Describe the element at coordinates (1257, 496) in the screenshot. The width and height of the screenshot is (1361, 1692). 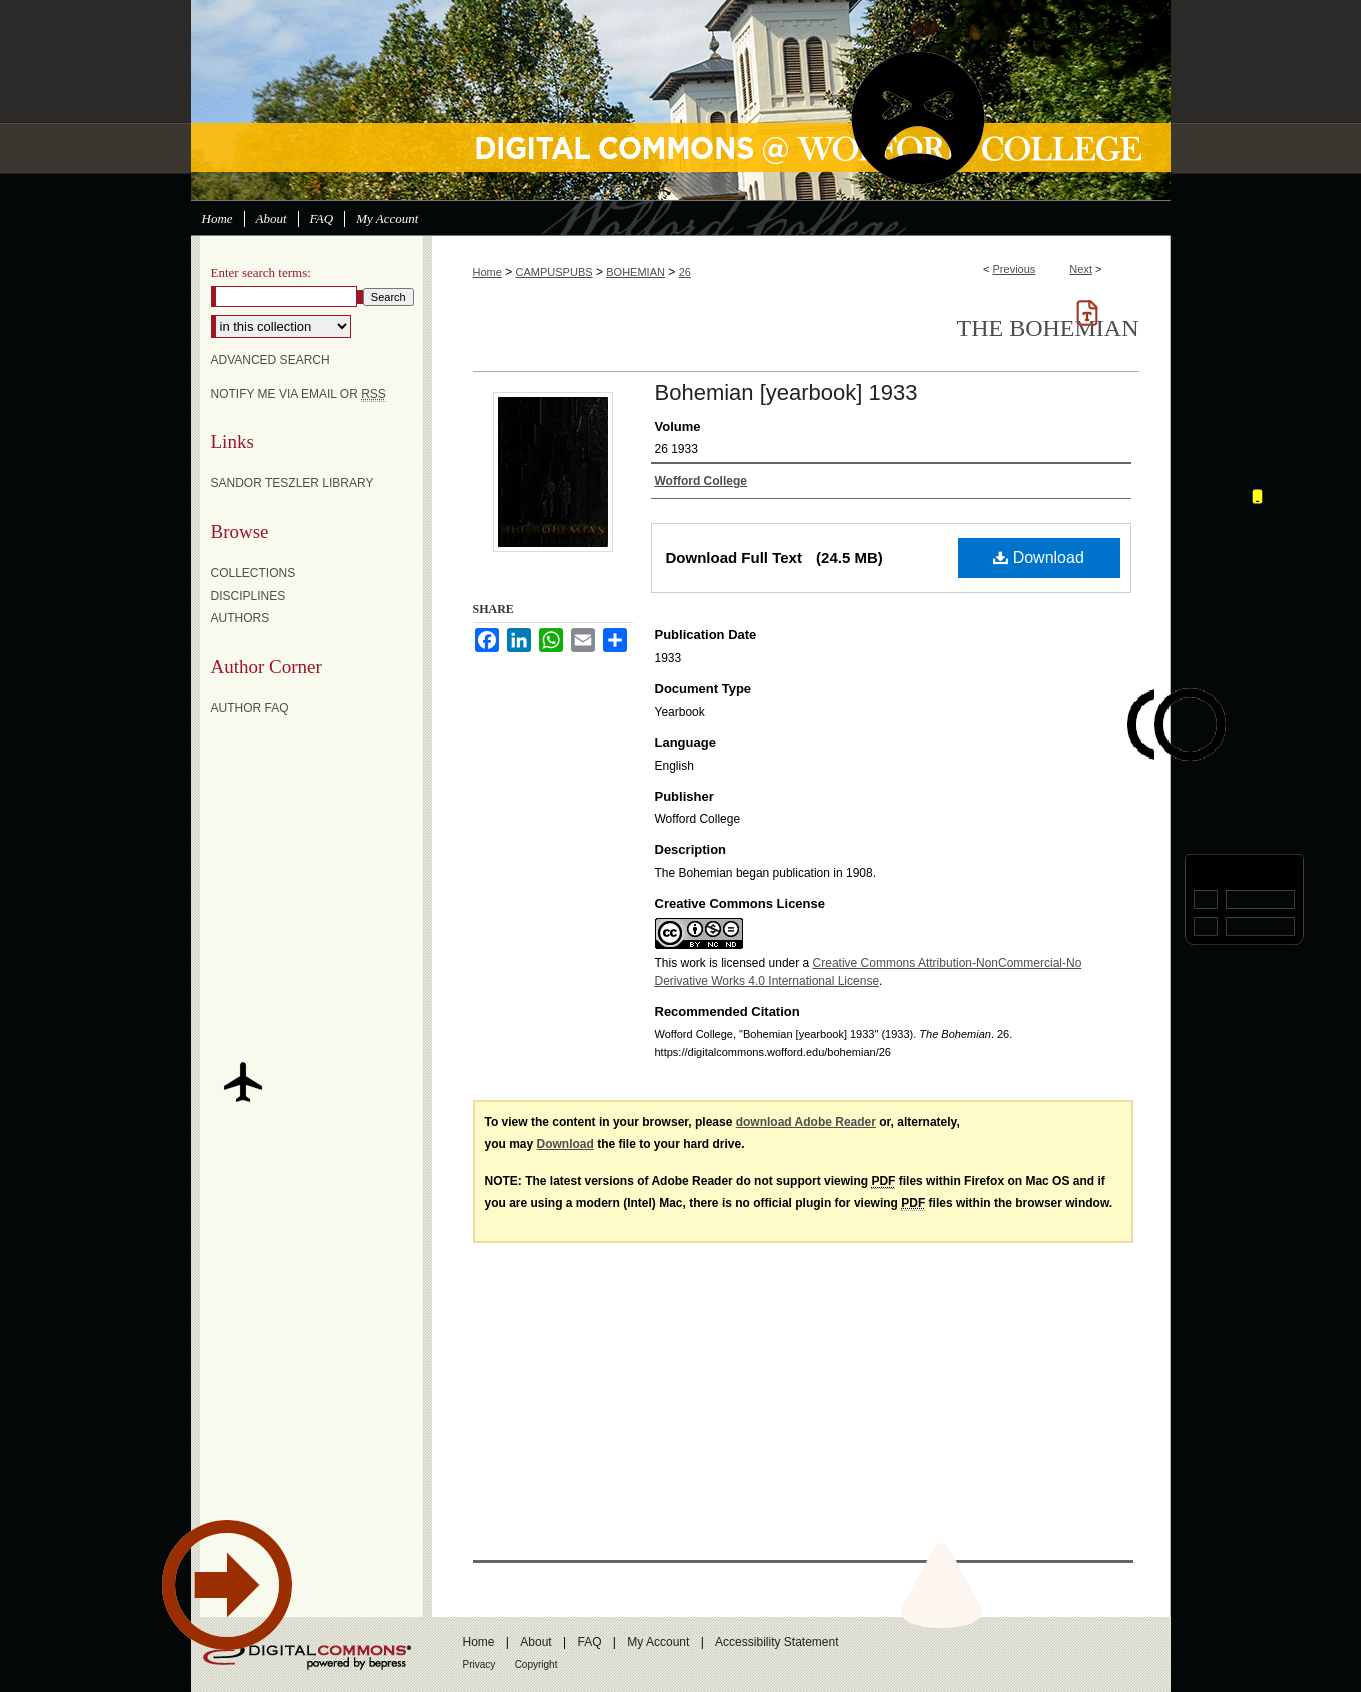
I see `call or text from mobile device` at that location.